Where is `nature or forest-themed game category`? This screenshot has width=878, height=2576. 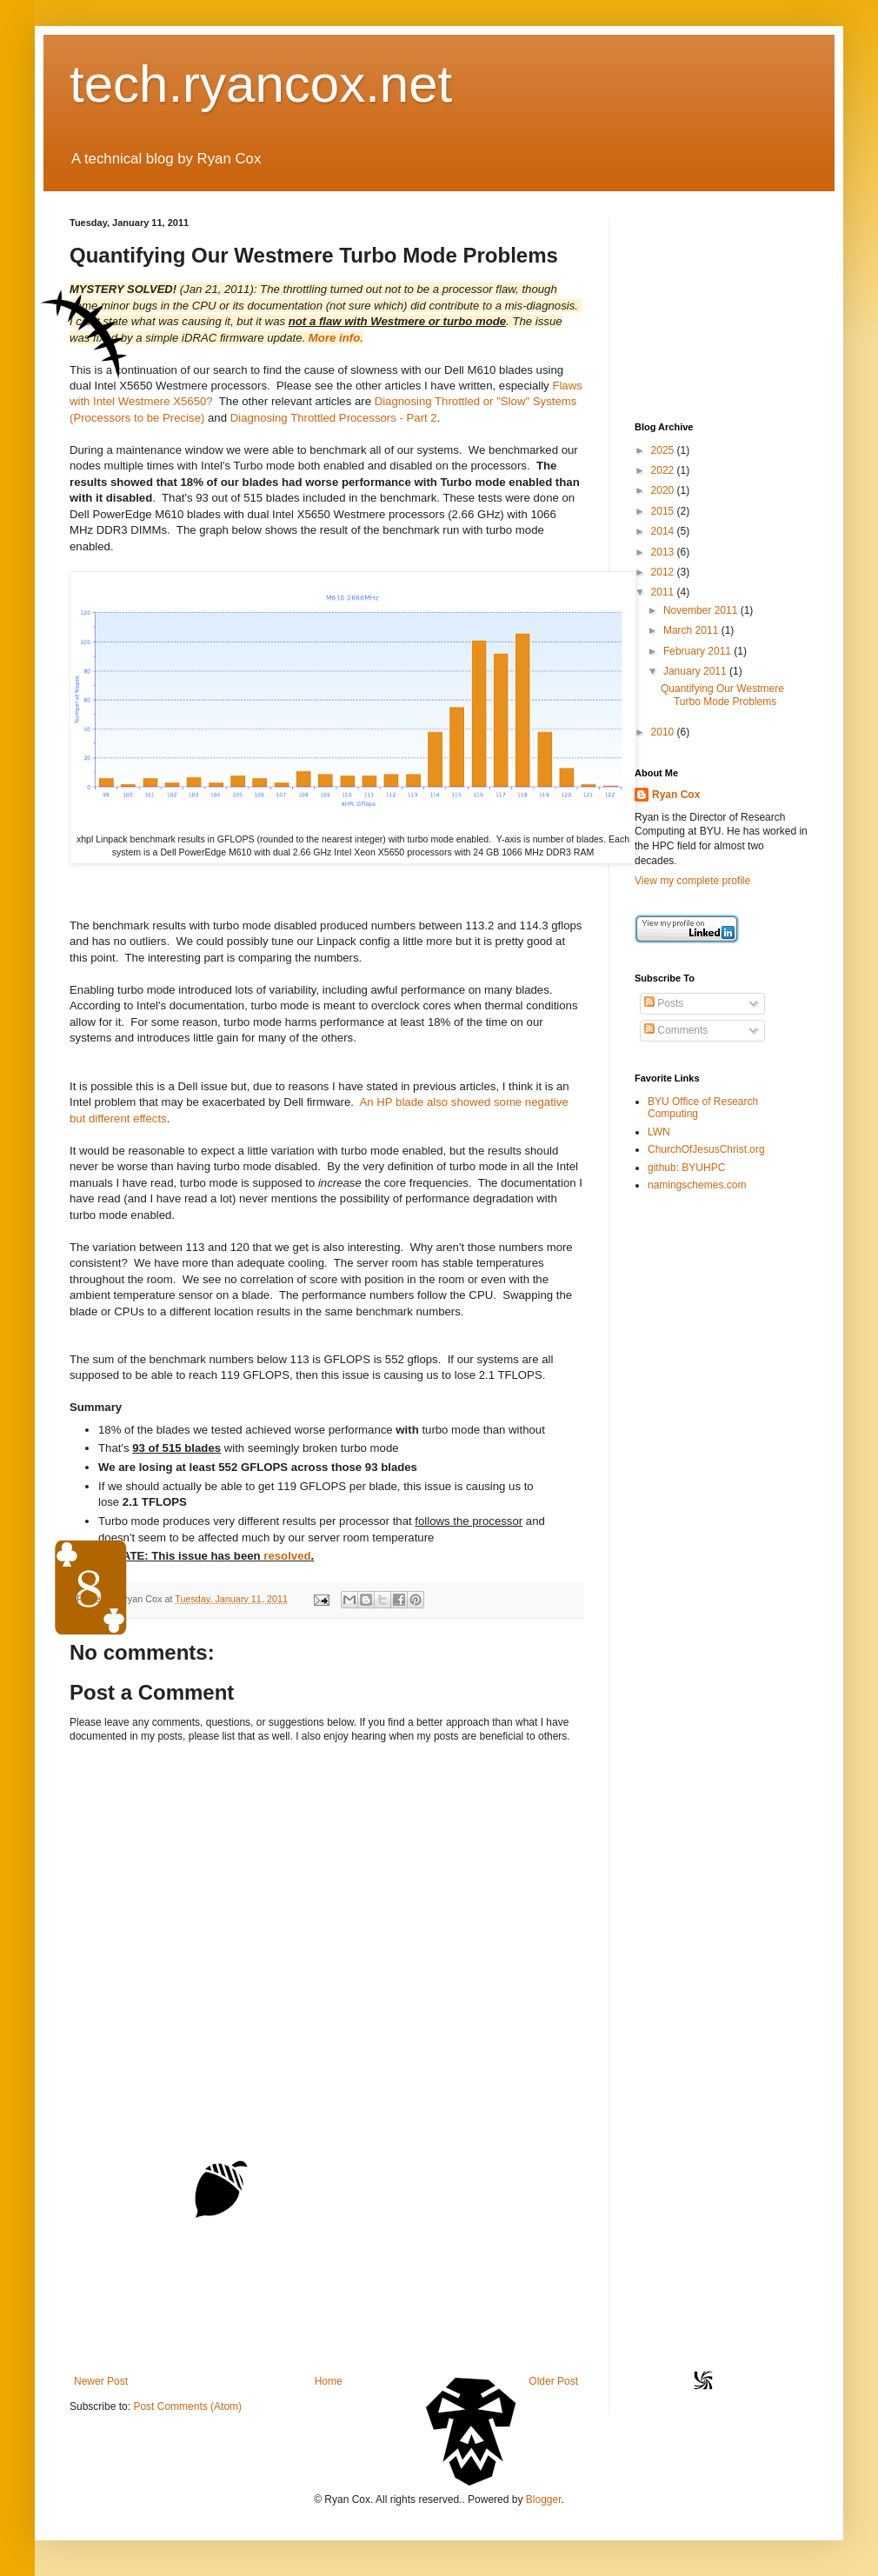
nature or forest-themed game category is located at coordinates (220, 2189).